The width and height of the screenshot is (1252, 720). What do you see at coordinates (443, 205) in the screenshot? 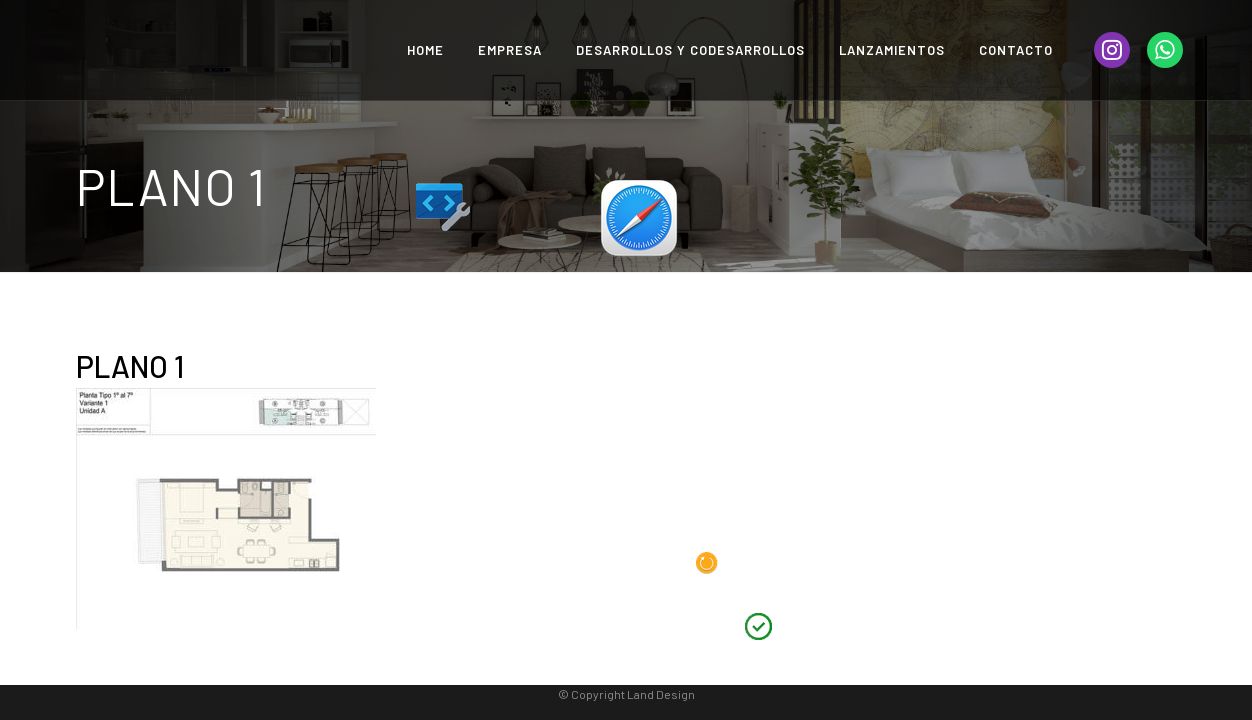
I see `open remote tools application` at bounding box center [443, 205].